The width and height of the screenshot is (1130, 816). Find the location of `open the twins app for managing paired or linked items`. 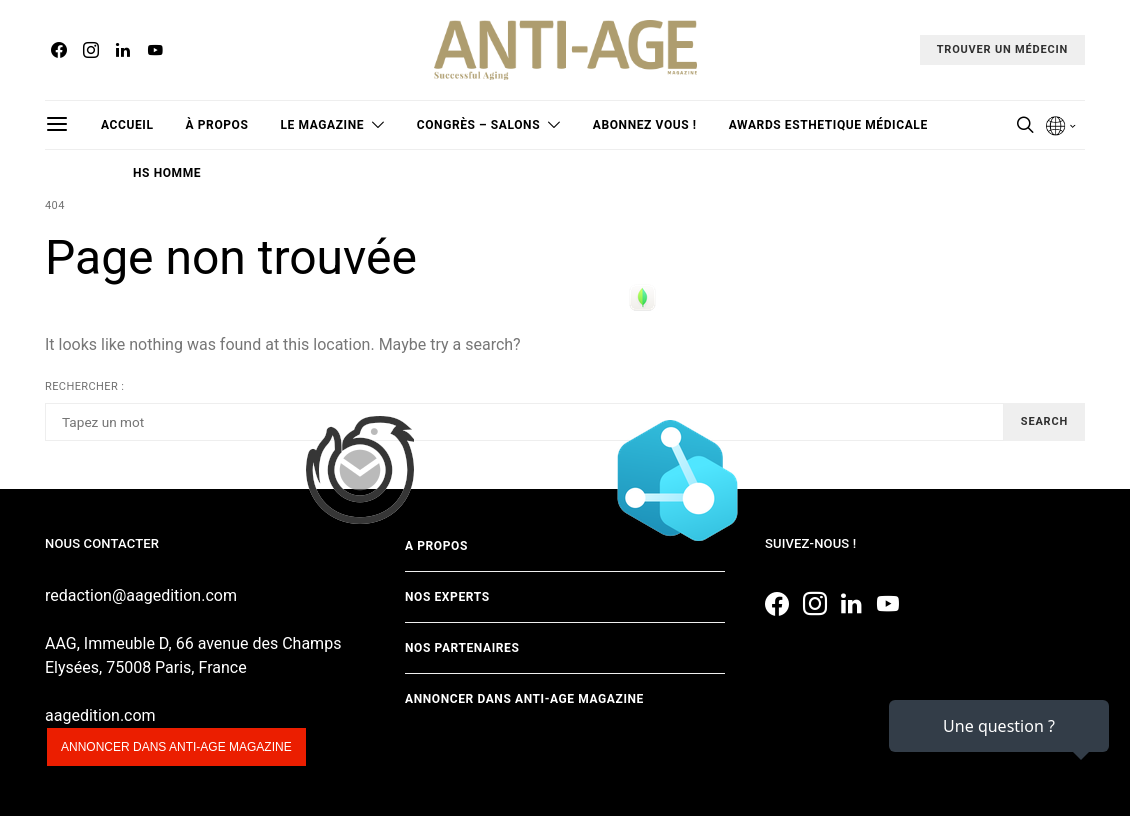

open the twins app for managing paired or linked items is located at coordinates (677, 480).